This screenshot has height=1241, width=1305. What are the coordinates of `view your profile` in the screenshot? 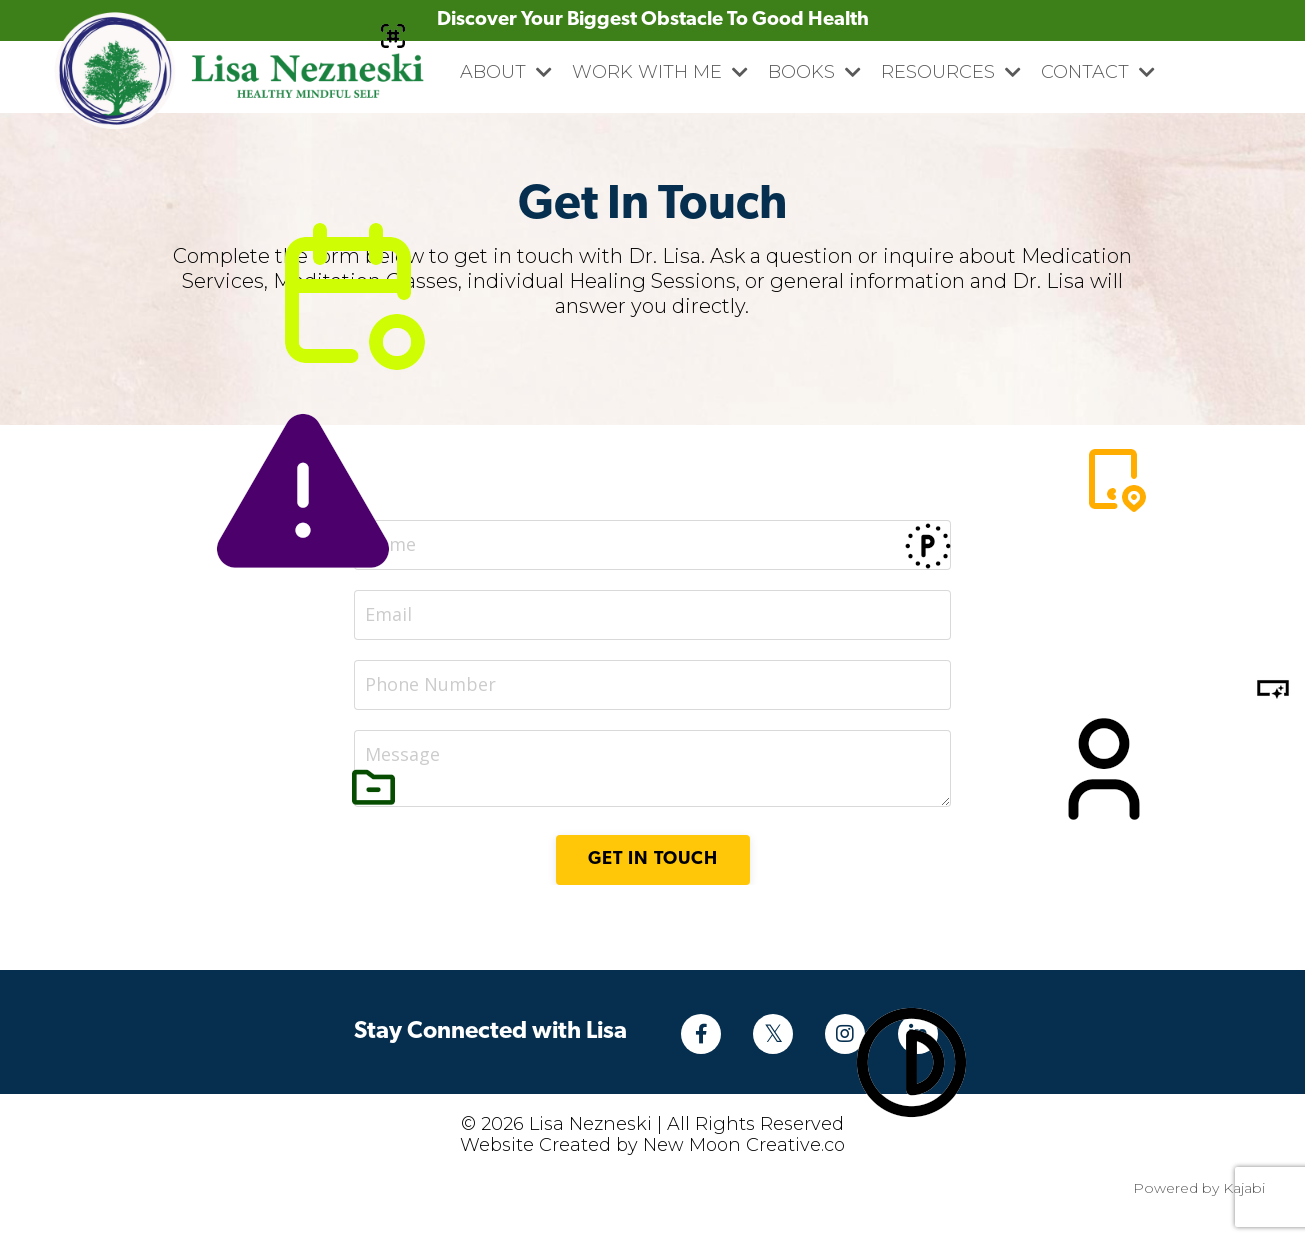 It's located at (1104, 769).